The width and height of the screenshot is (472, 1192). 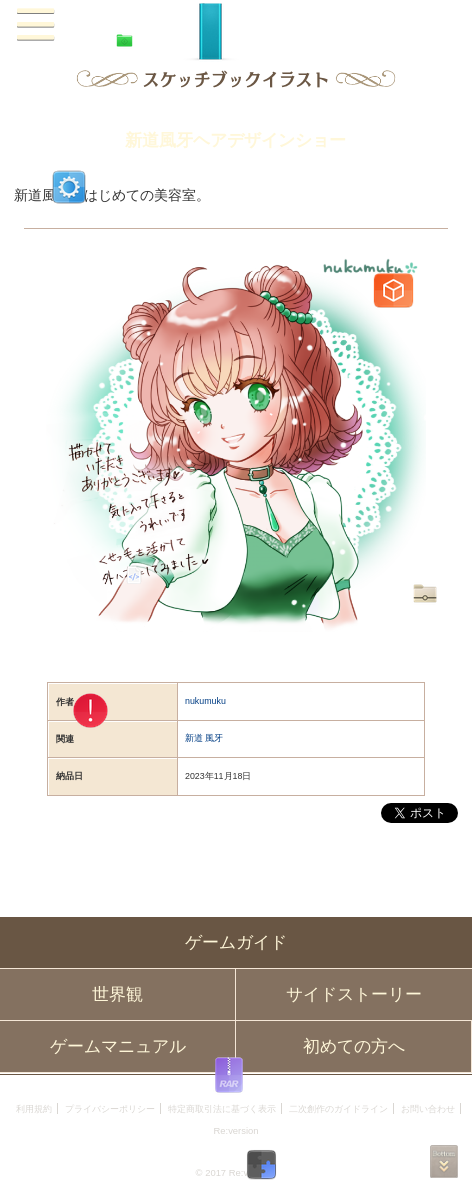 What do you see at coordinates (90, 710) in the screenshot?
I see `indicates an important alert or warning` at bounding box center [90, 710].